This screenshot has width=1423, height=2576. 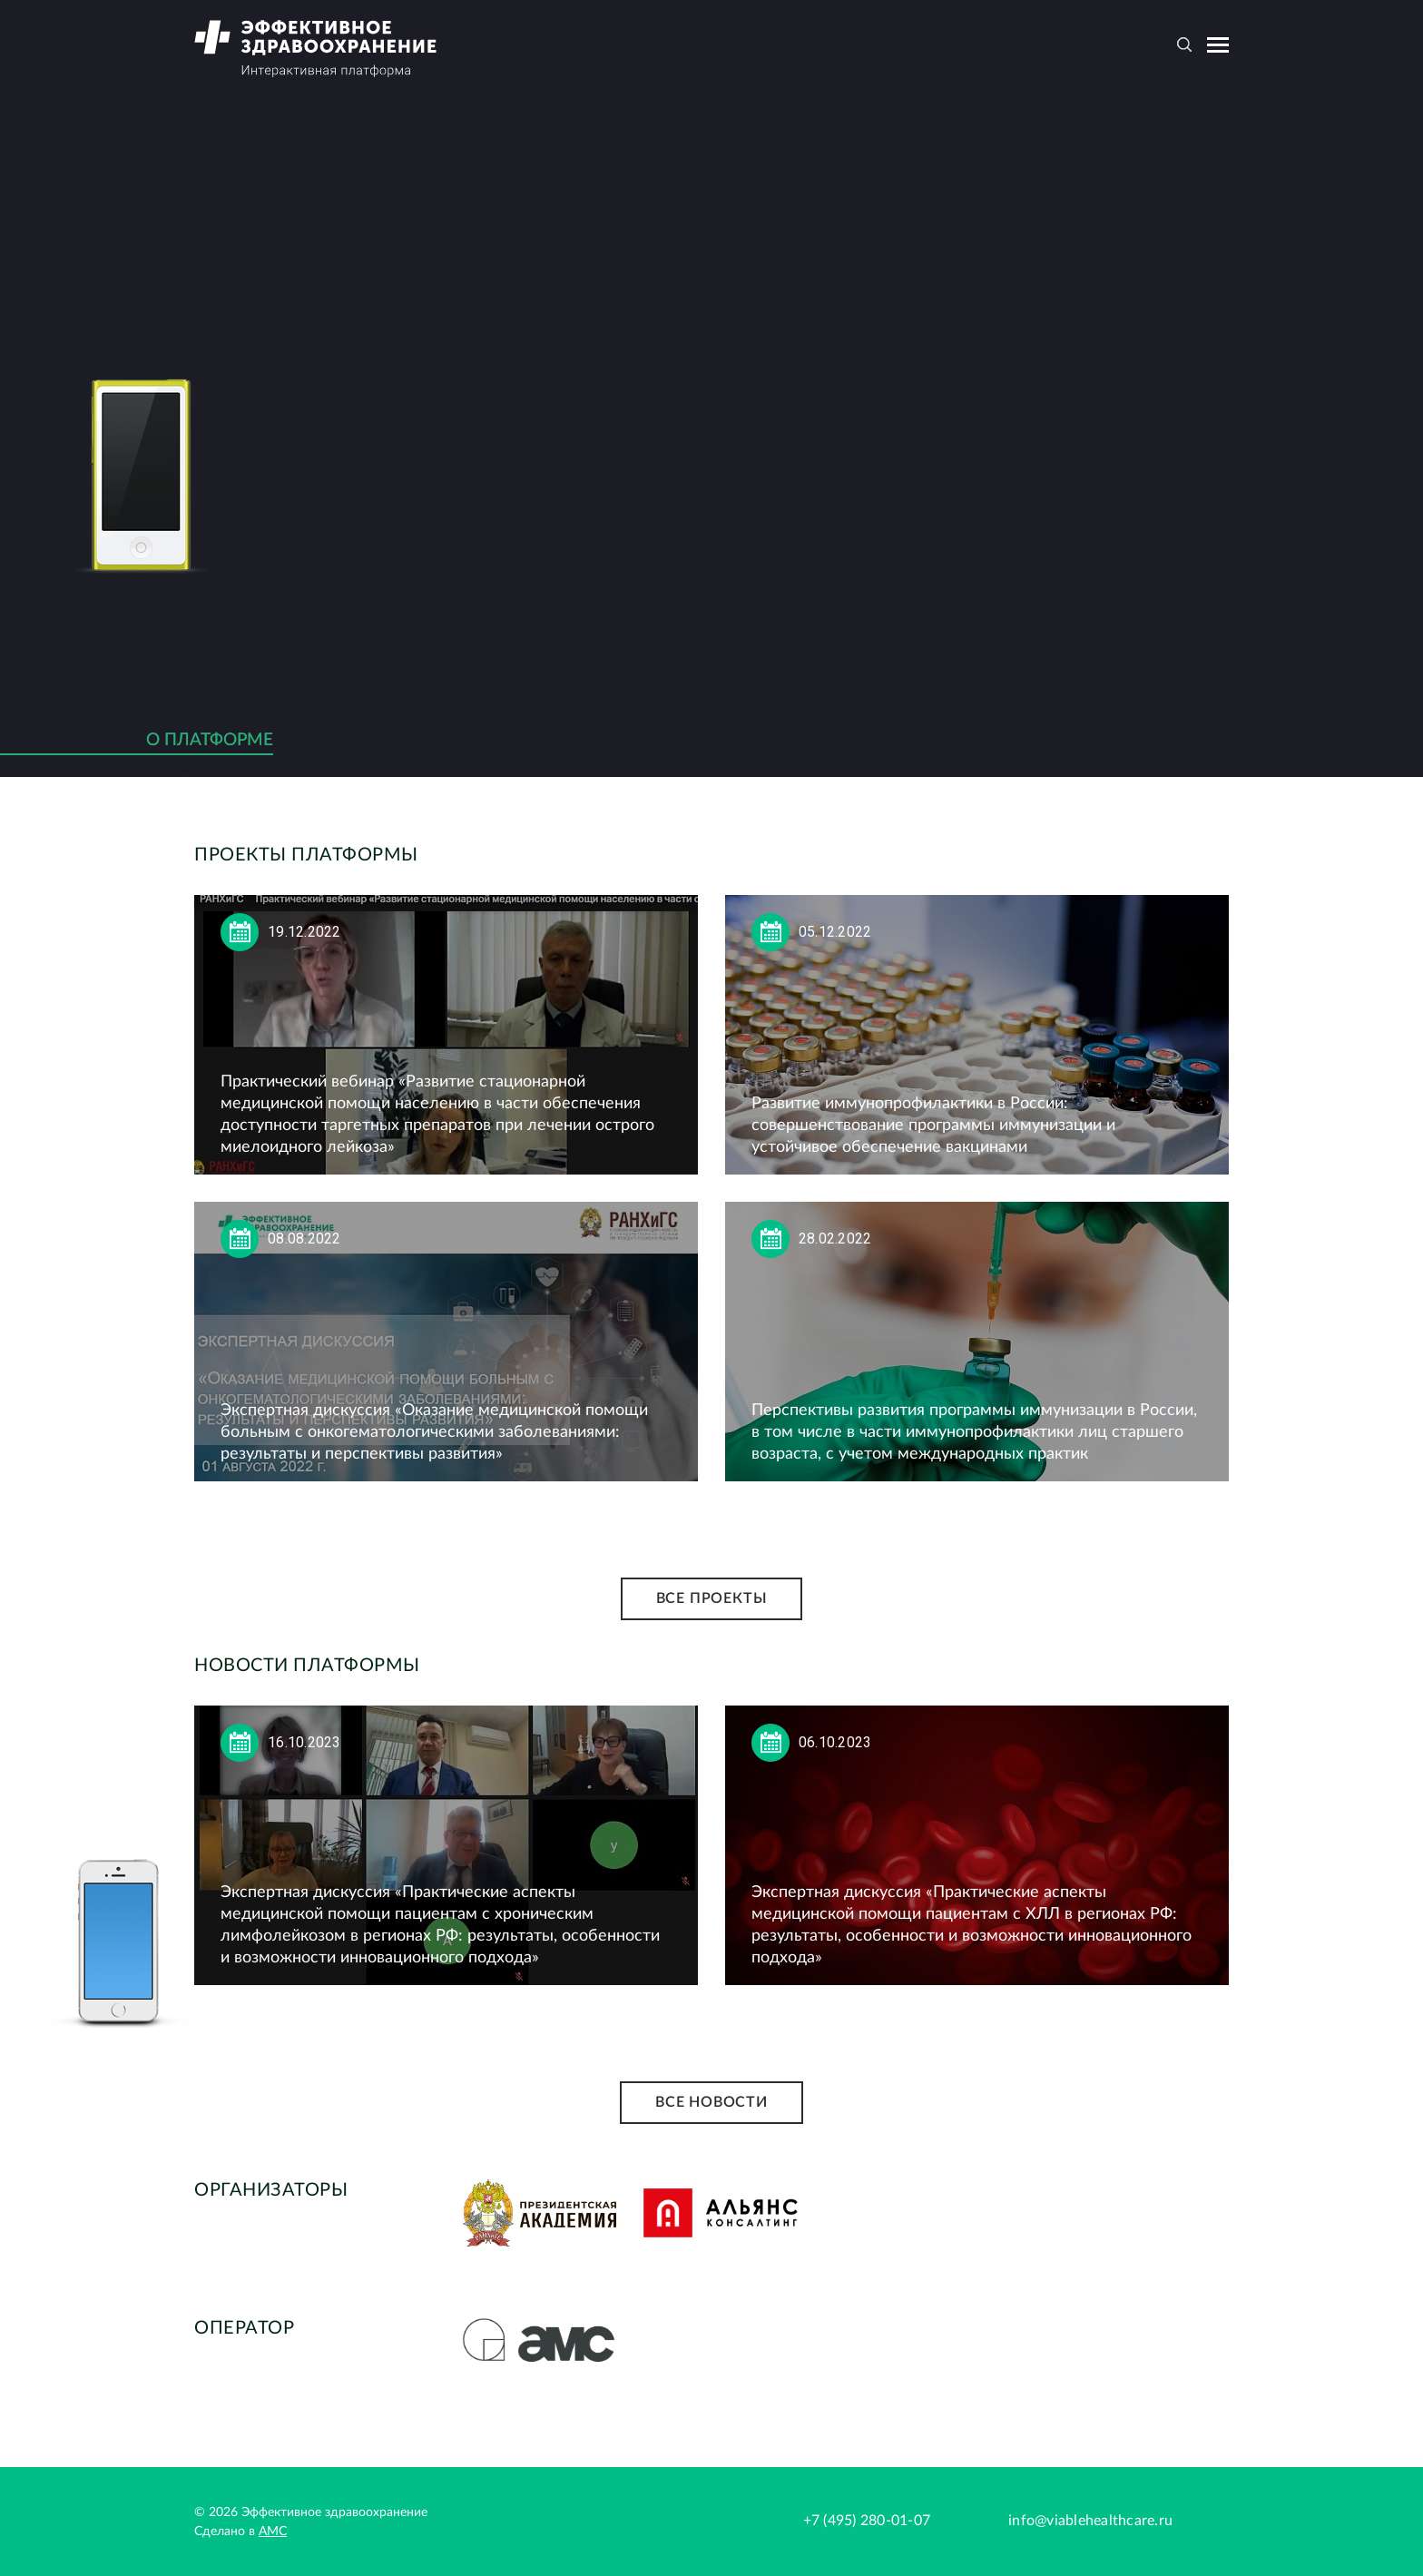 What do you see at coordinates (118, 1943) in the screenshot?
I see `iPhone 5s device connected to your system` at bounding box center [118, 1943].